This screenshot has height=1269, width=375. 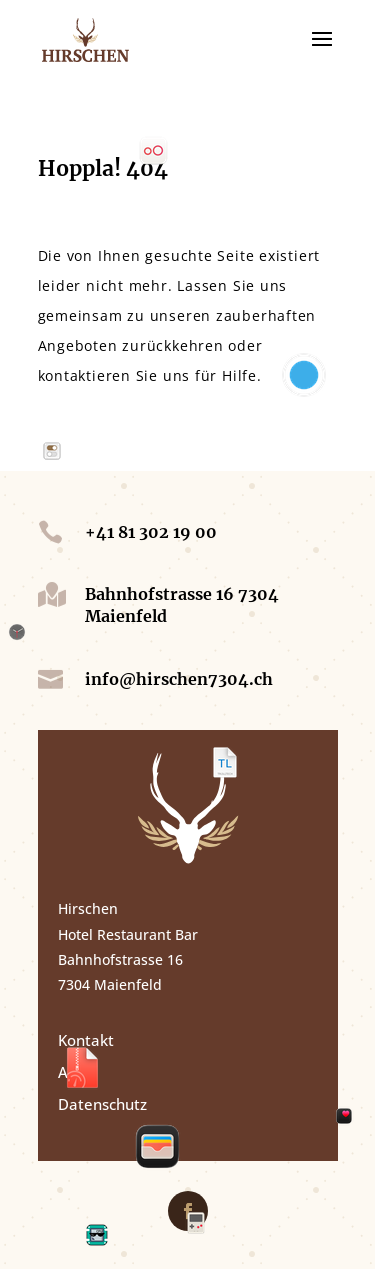 I want to click on open GPU Screen Recorder application, so click(x=97, y=1235).